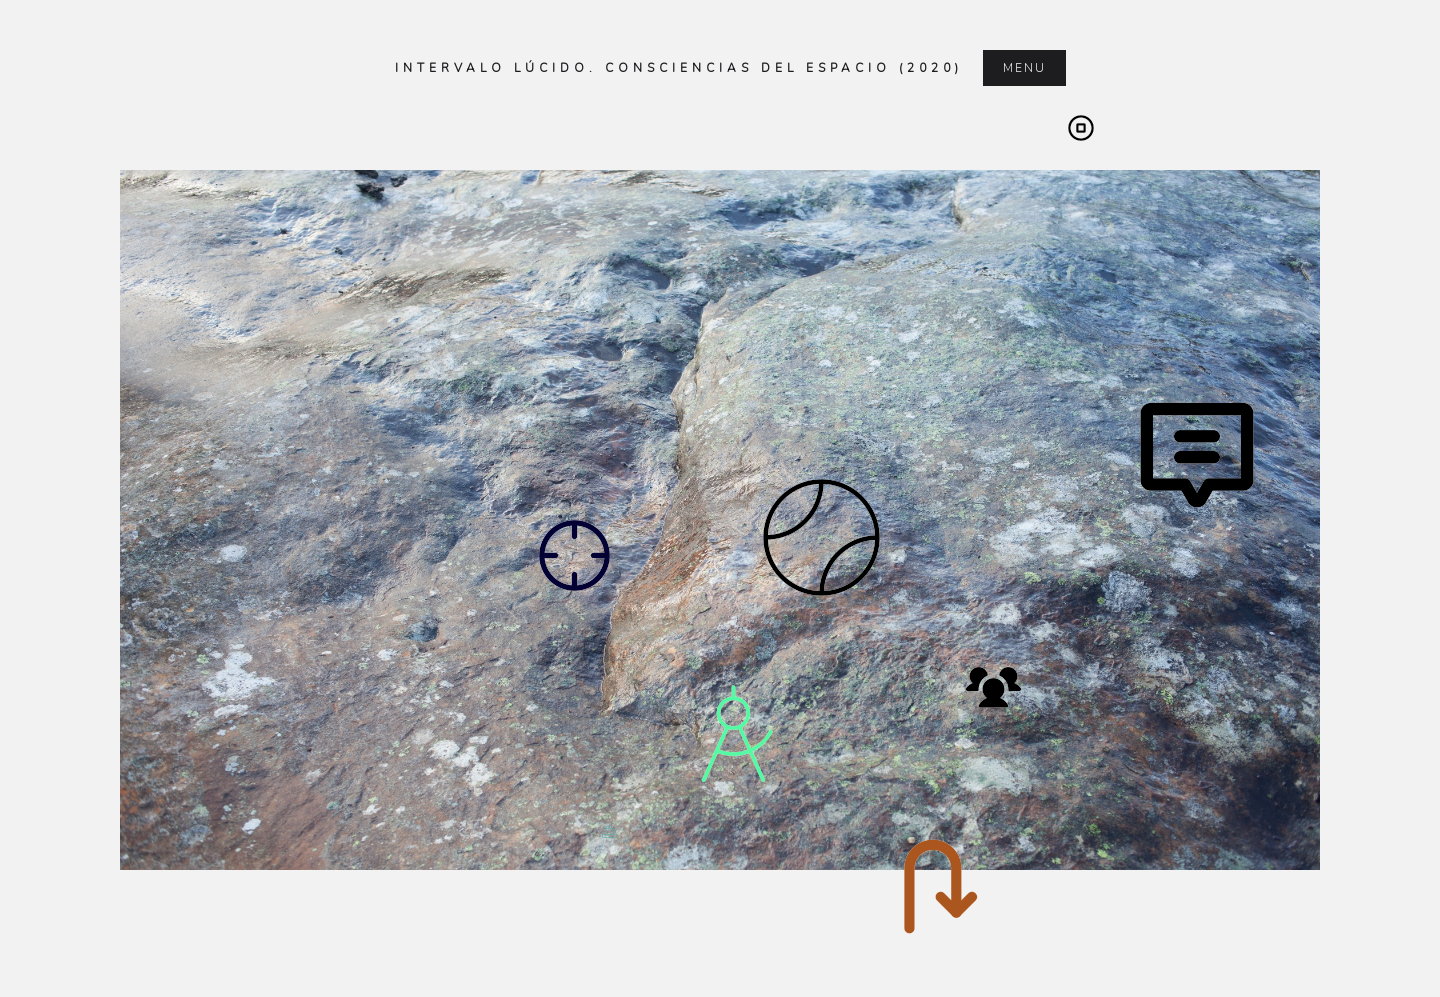 This screenshot has width=1440, height=997. What do you see at coordinates (609, 832) in the screenshot?
I see `access point of sale system` at bounding box center [609, 832].